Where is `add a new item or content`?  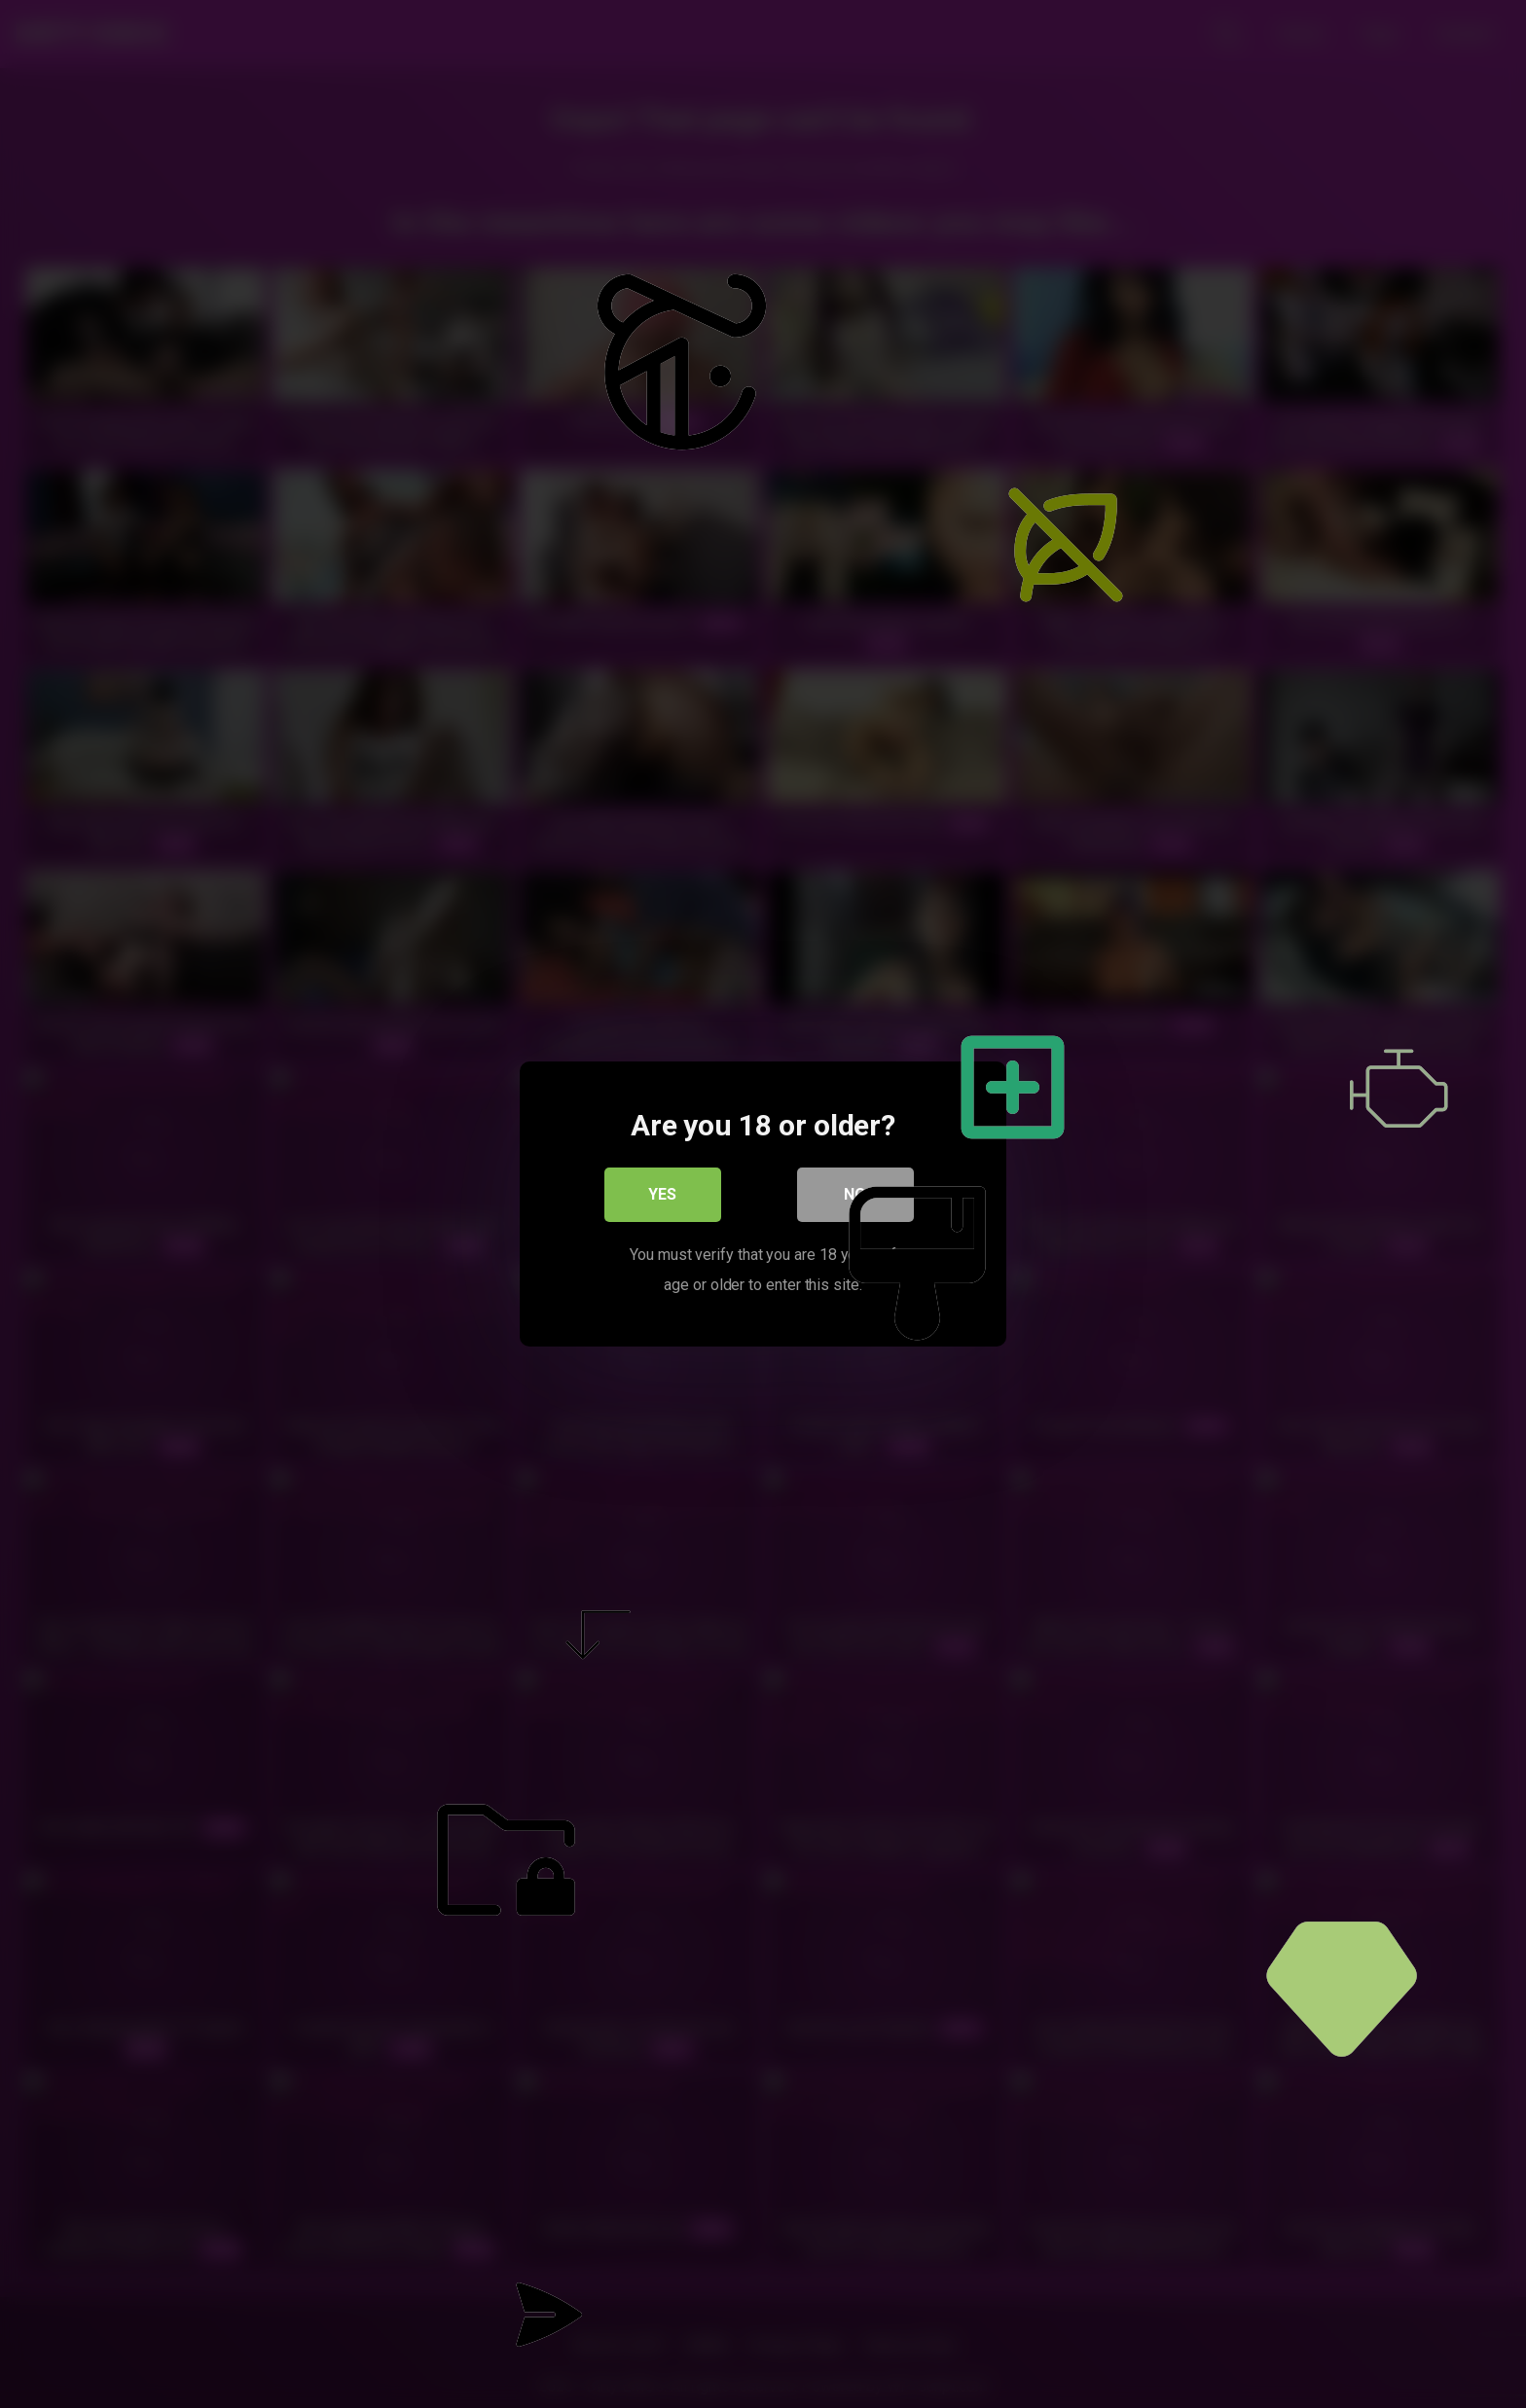 add a new item or content is located at coordinates (1012, 1087).